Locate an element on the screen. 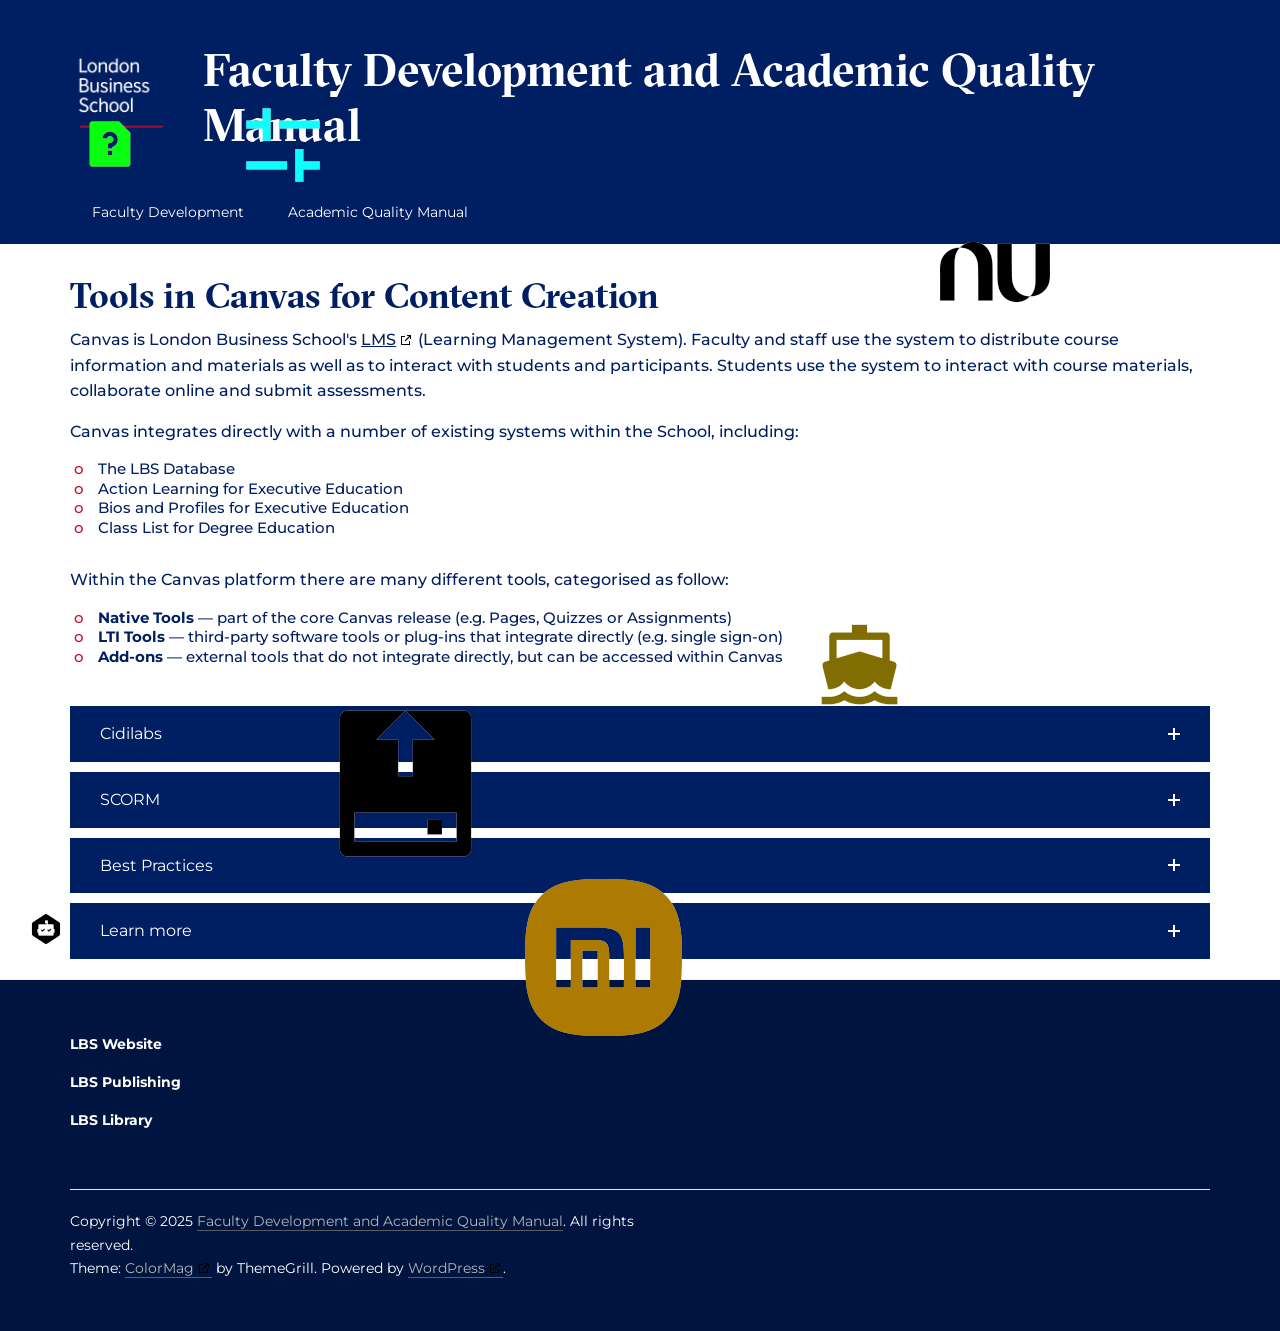  uninstall an application is located at coordinates (405, 783).